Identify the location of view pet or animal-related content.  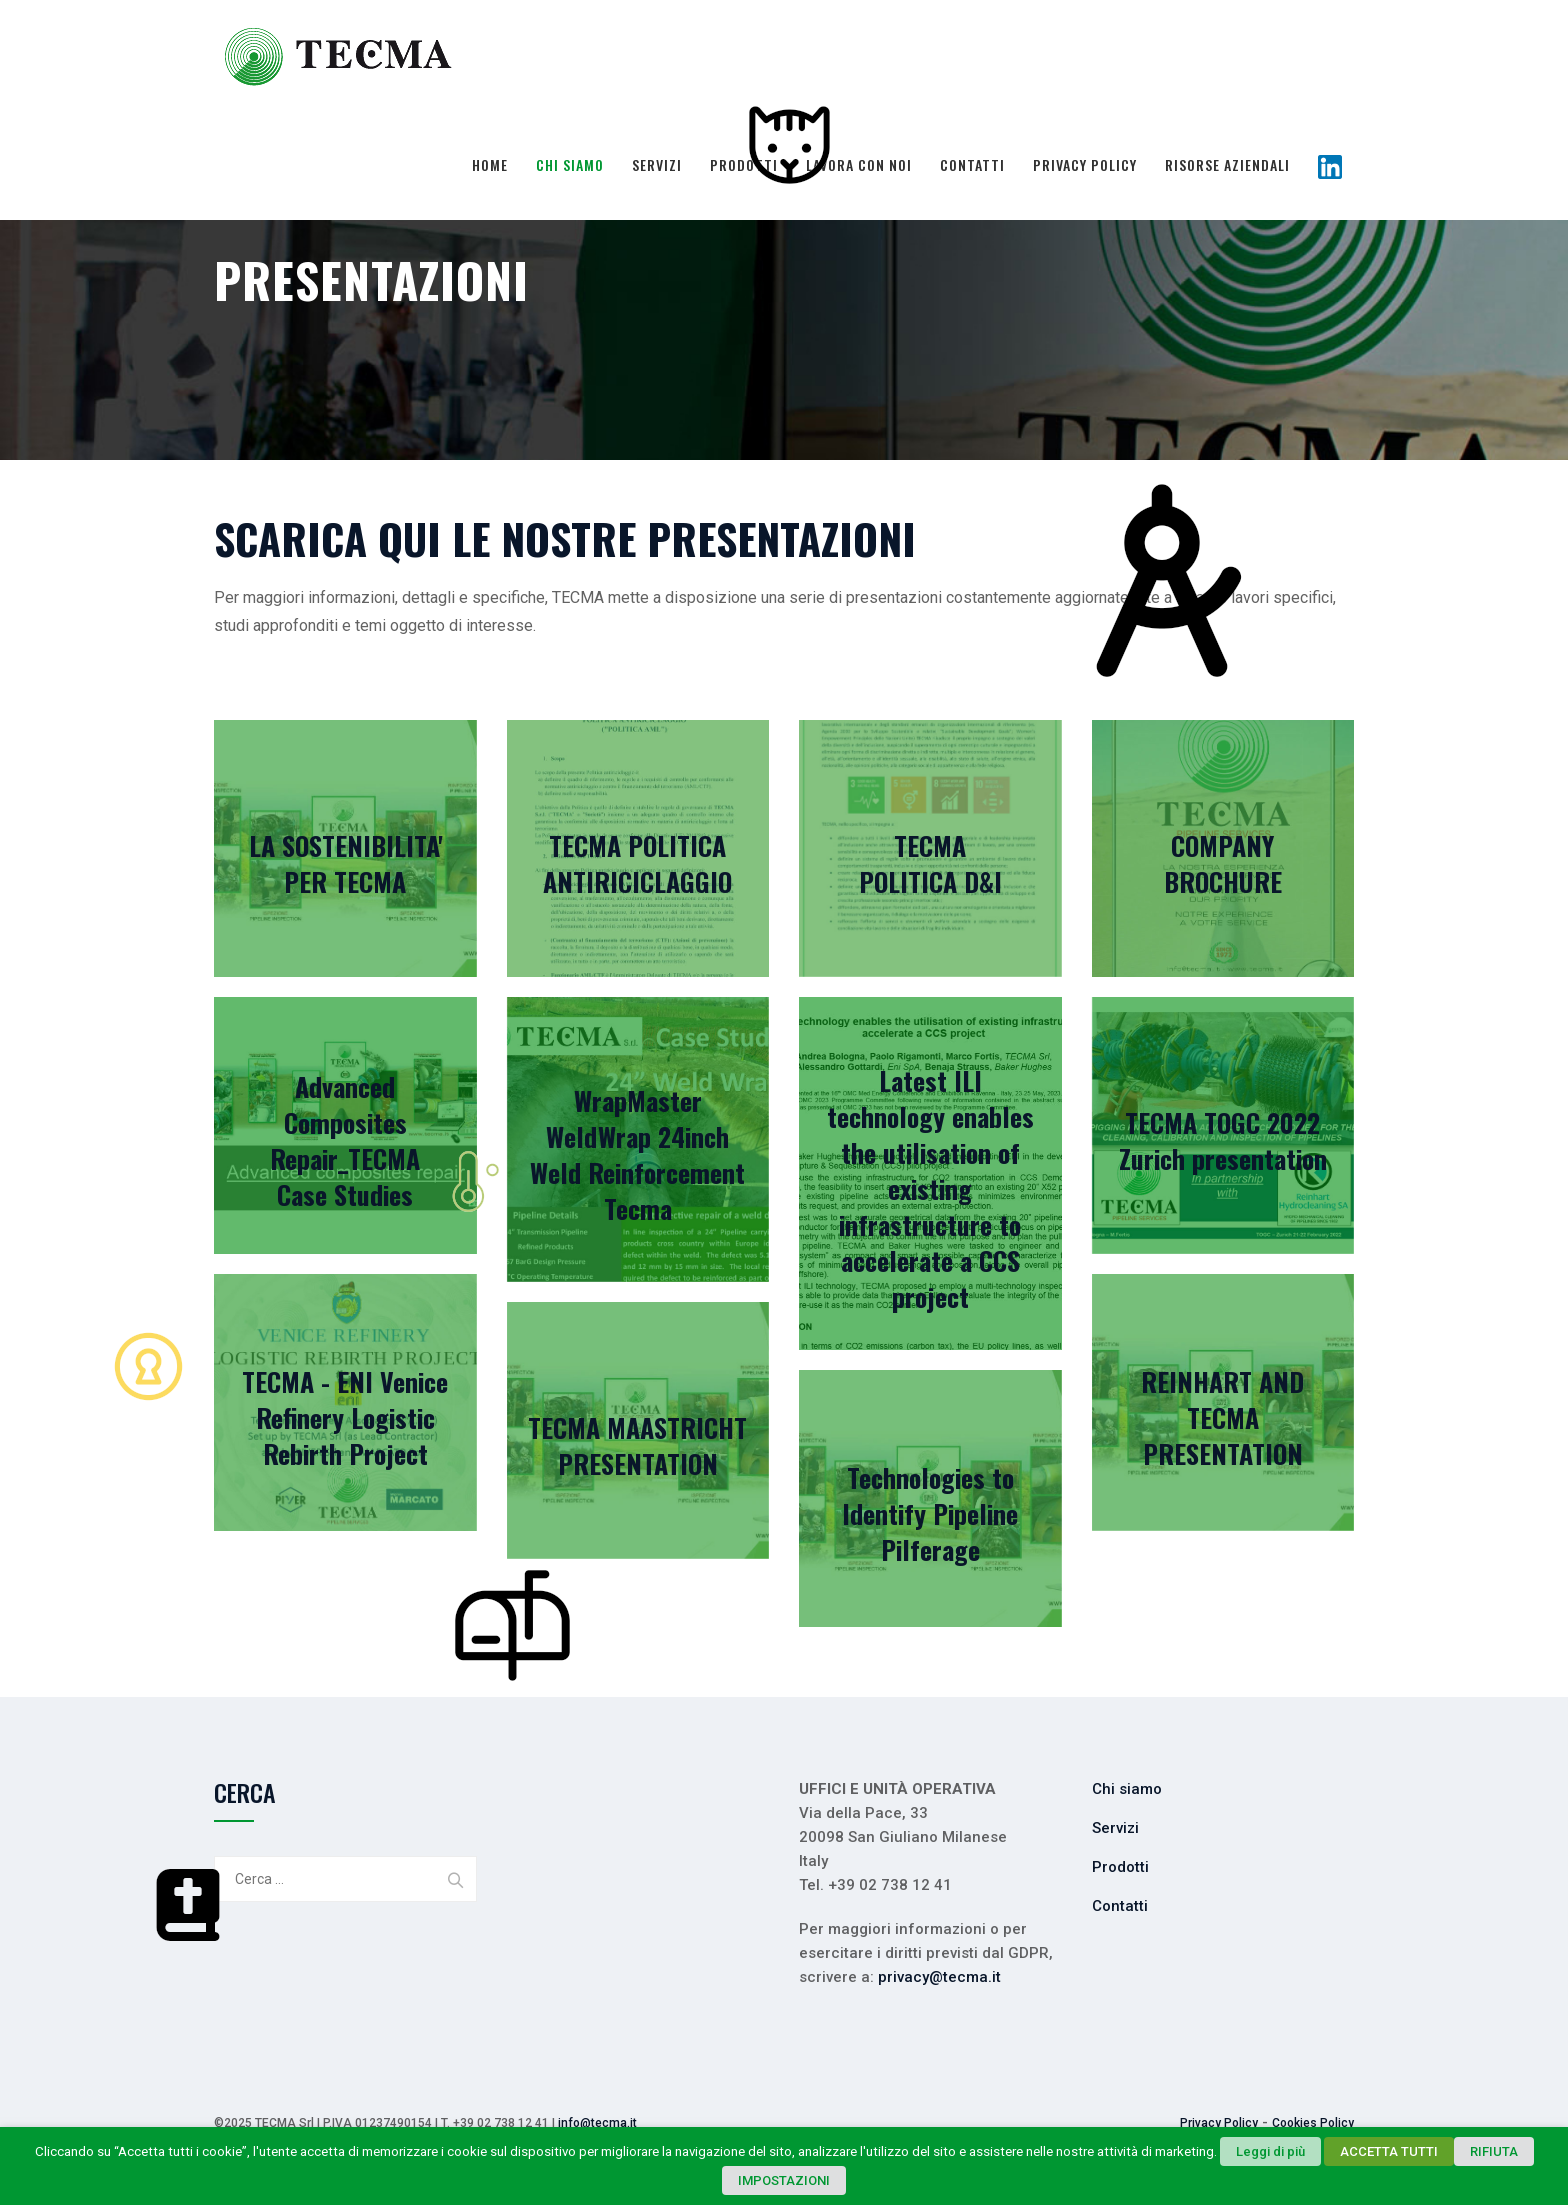
(789, 143).